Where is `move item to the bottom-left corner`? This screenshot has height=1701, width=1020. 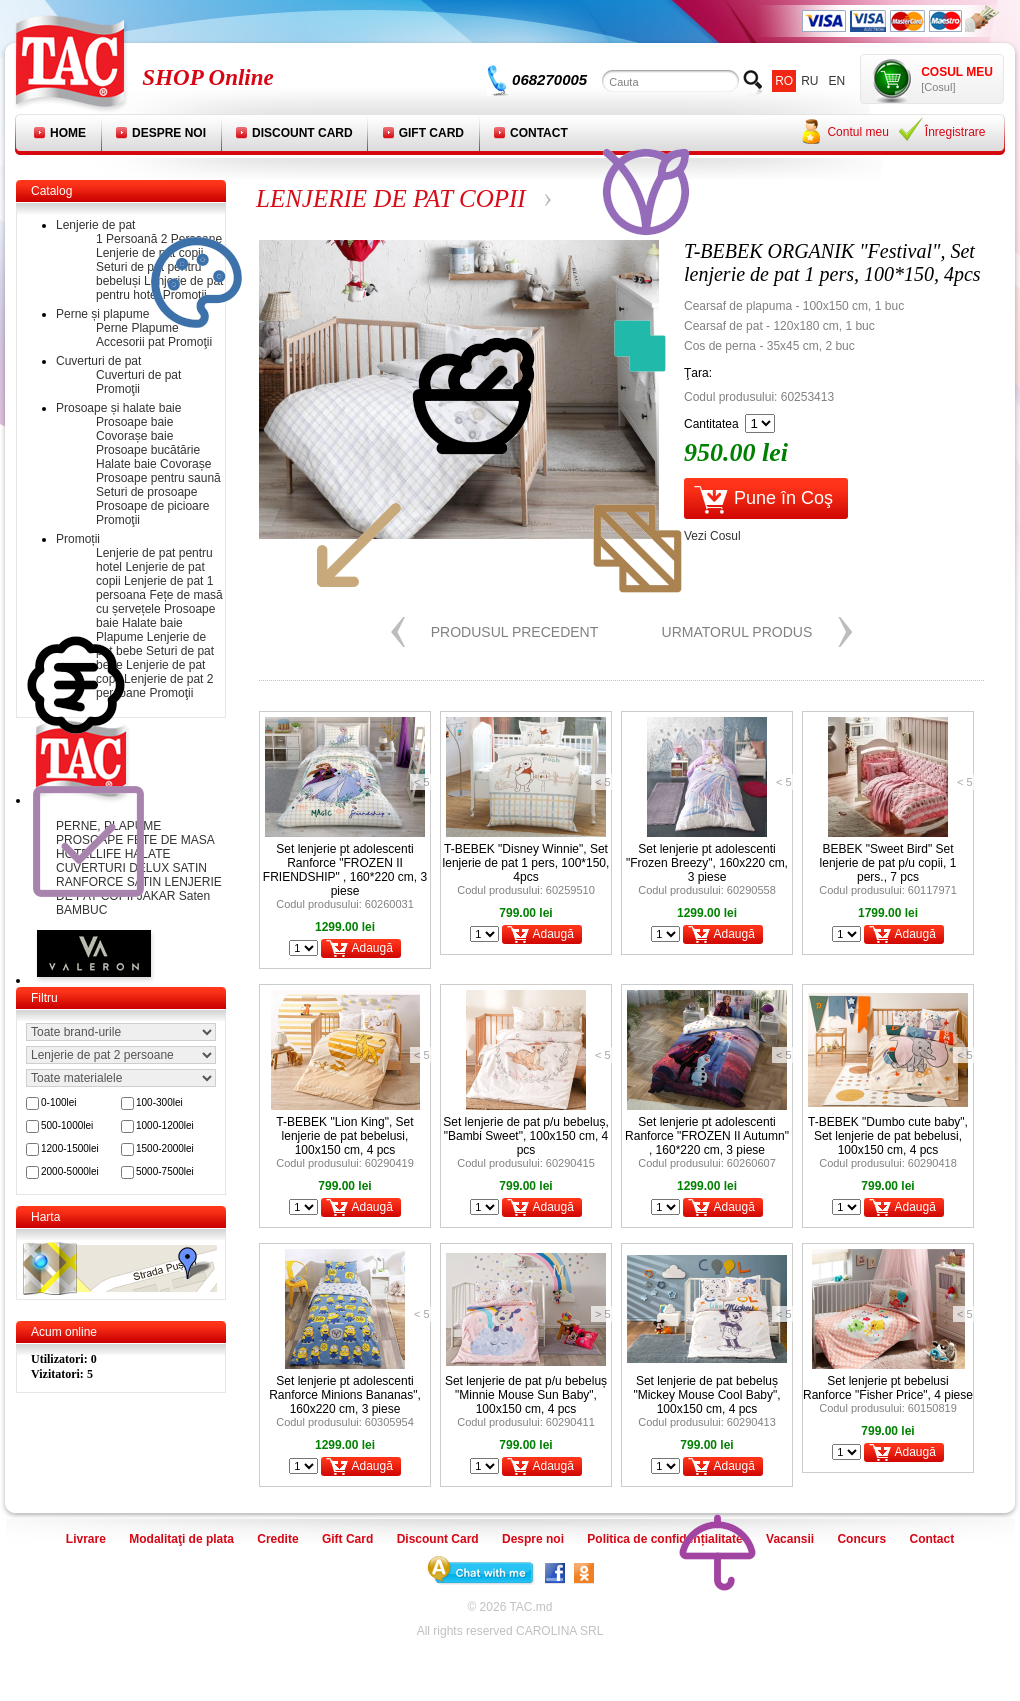
move item to the bottom-left corner is located at coordinates (359, 545).